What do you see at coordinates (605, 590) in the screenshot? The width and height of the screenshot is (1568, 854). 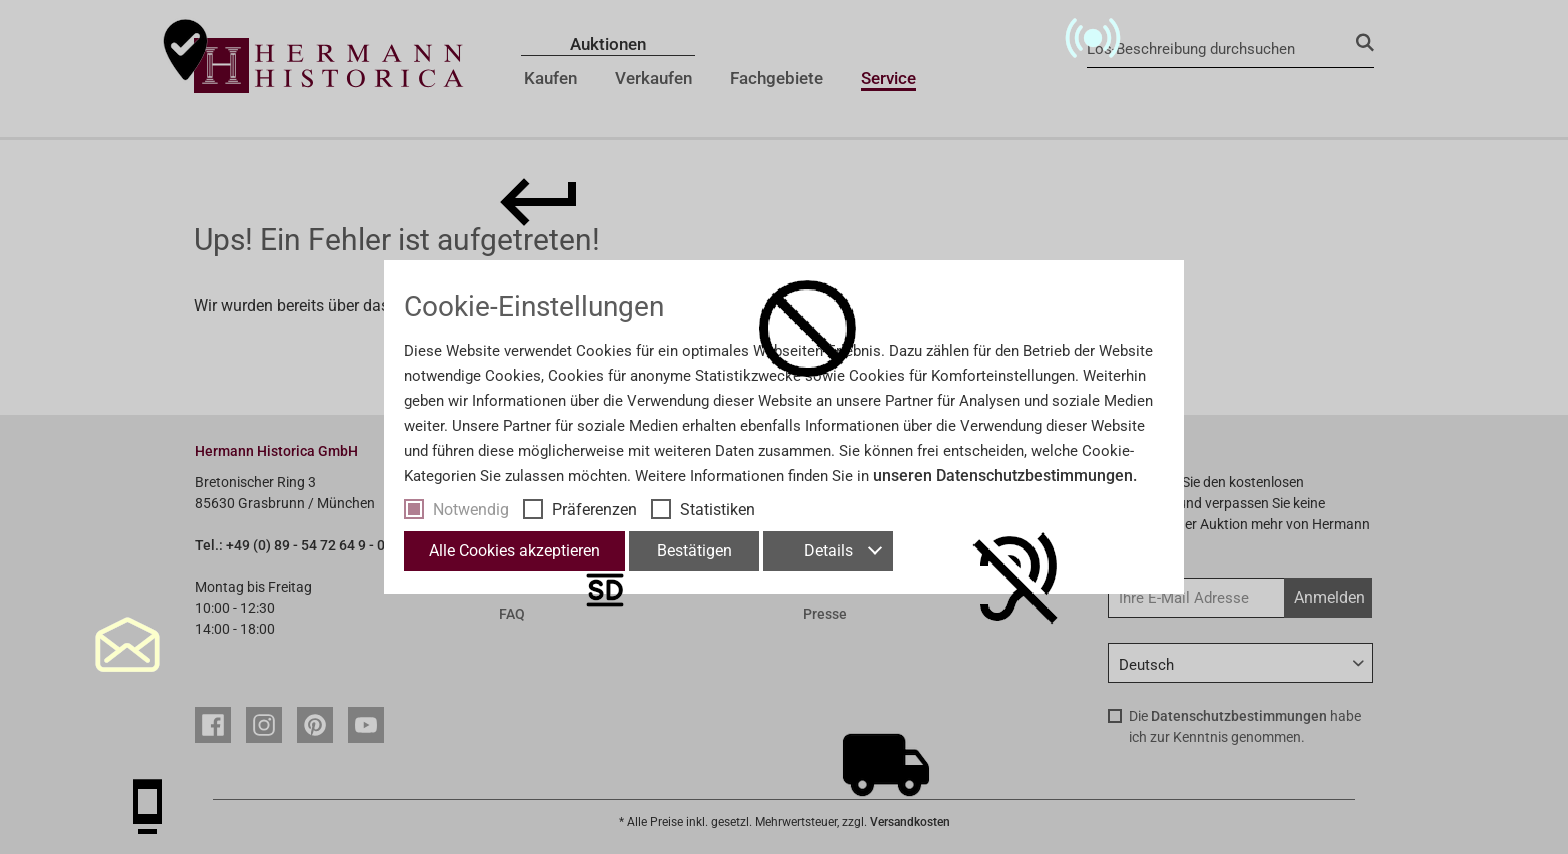 I see `indicates standard definition video quality` at bounding box center [605, 590].